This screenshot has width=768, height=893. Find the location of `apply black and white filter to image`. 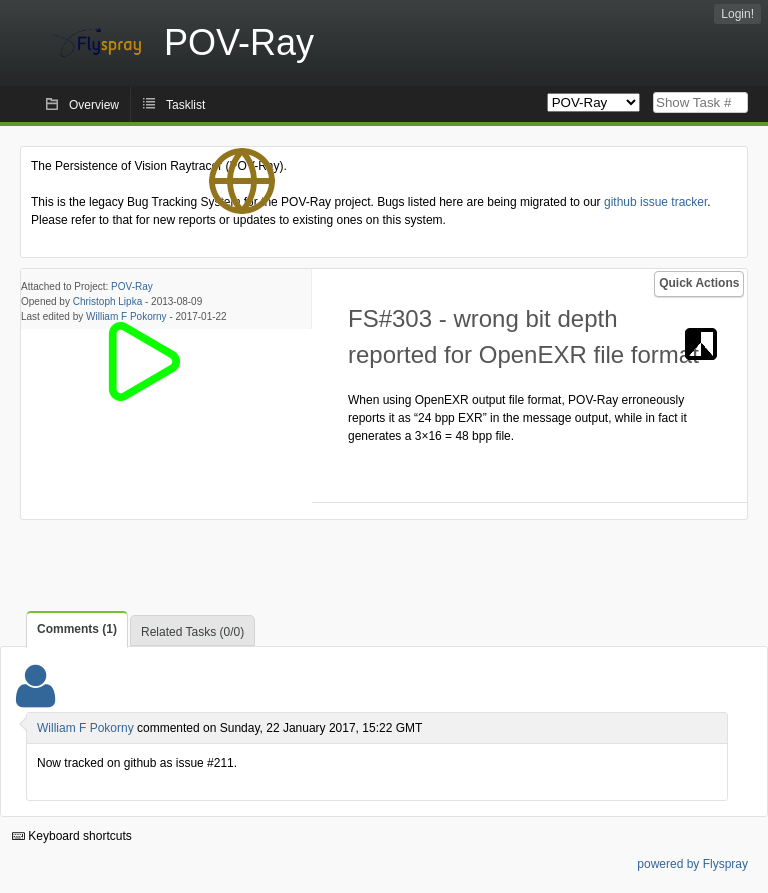

apply black and white filter to image is located at coordinates (701, 344).